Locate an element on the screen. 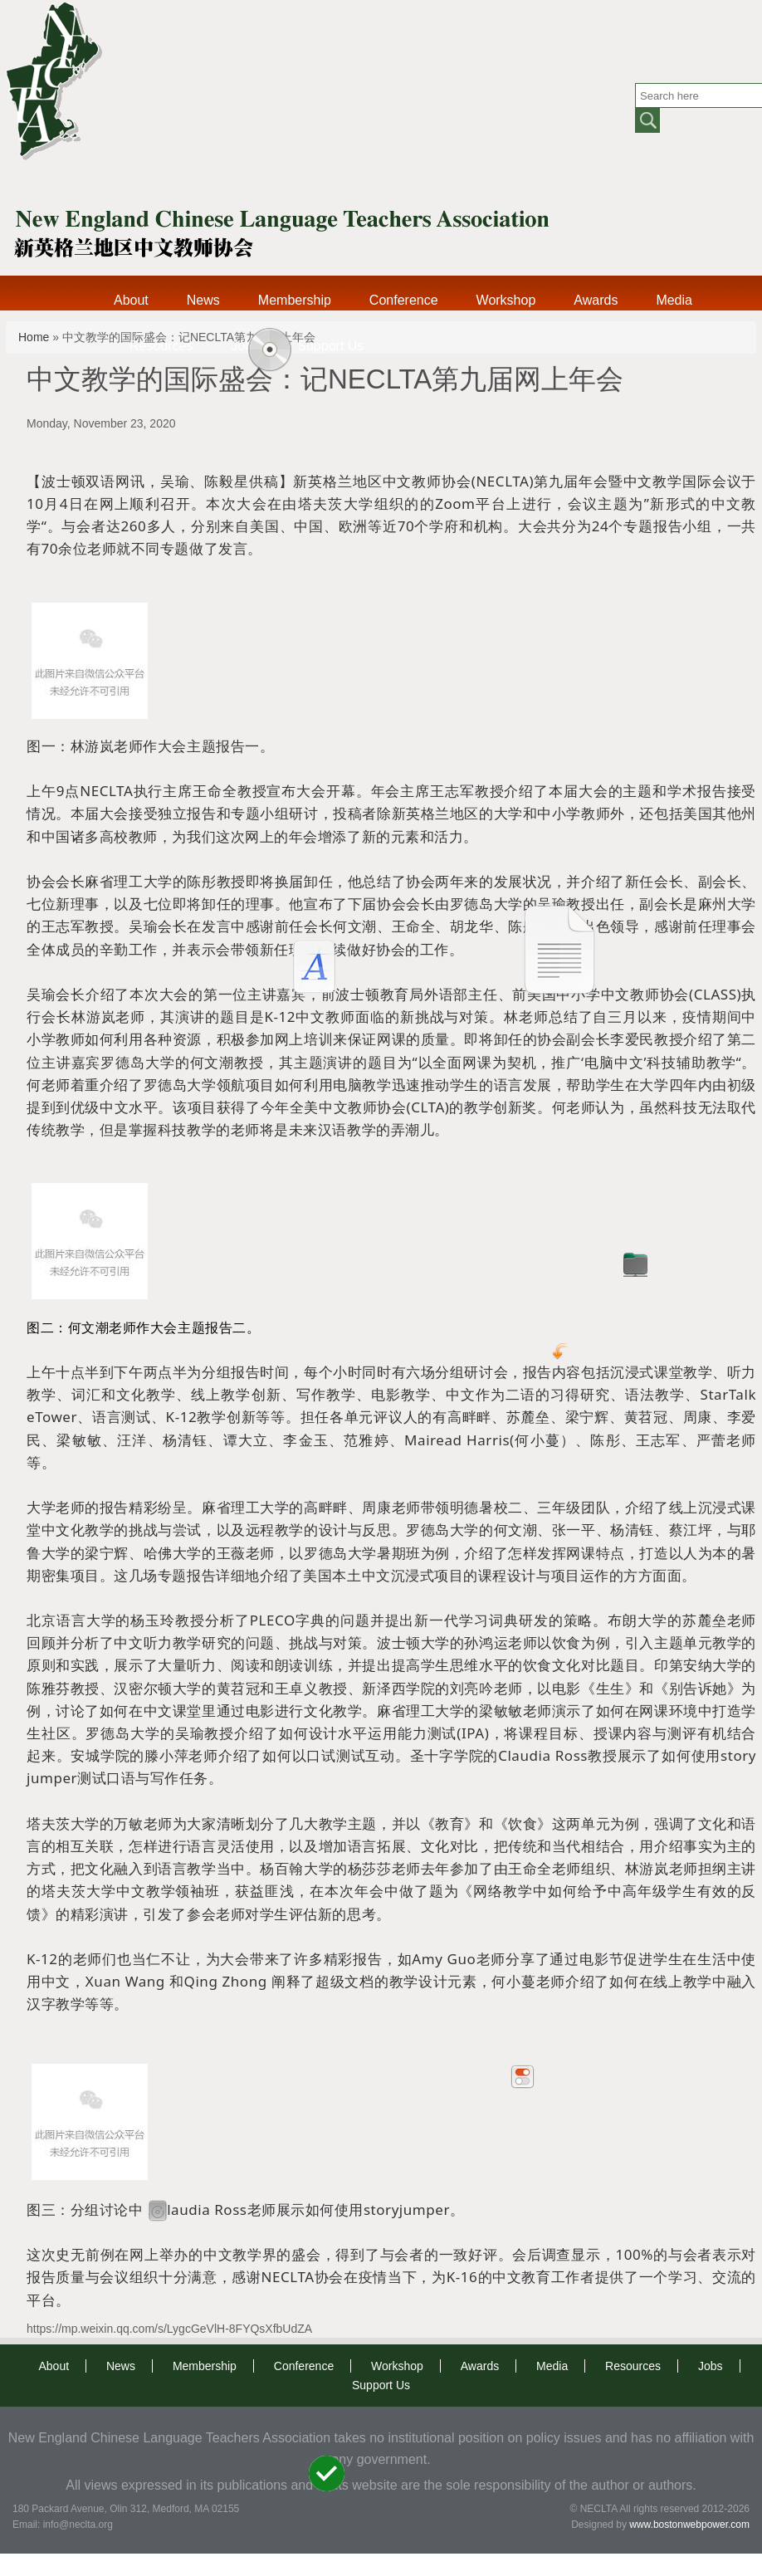 The height and width of the screenshot is (2576, 762). open a text file is located at coordinates (559, 950).